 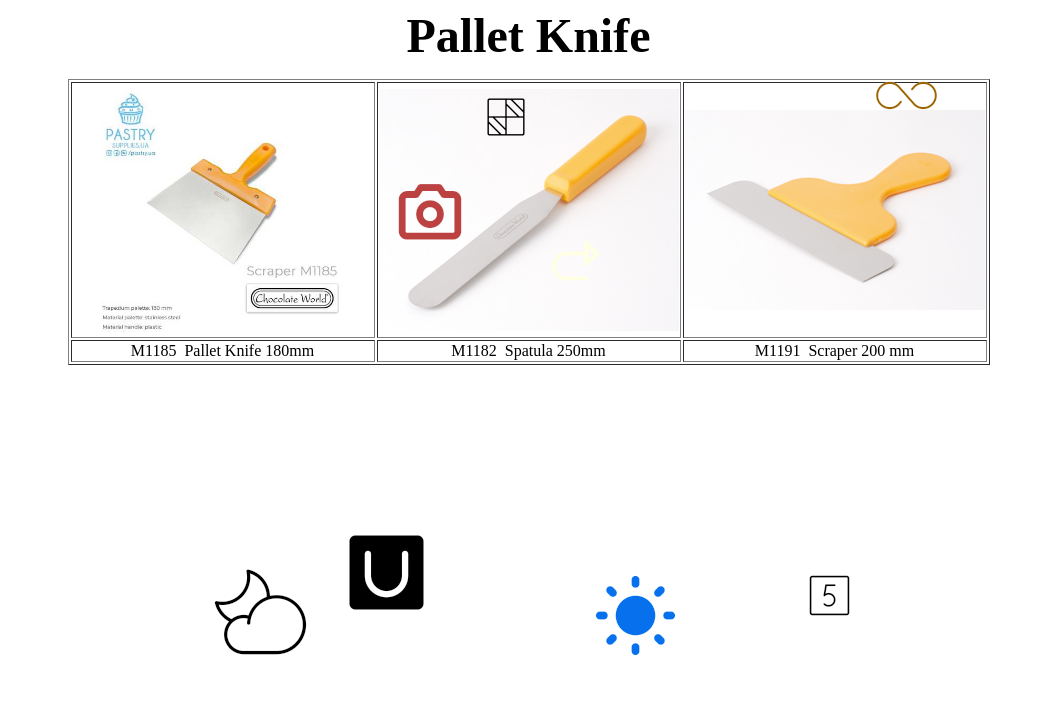 What do you see at coordinates (635, 615) in the screenshot?
I see `switch to light mode` at bounding box center [635, 615].